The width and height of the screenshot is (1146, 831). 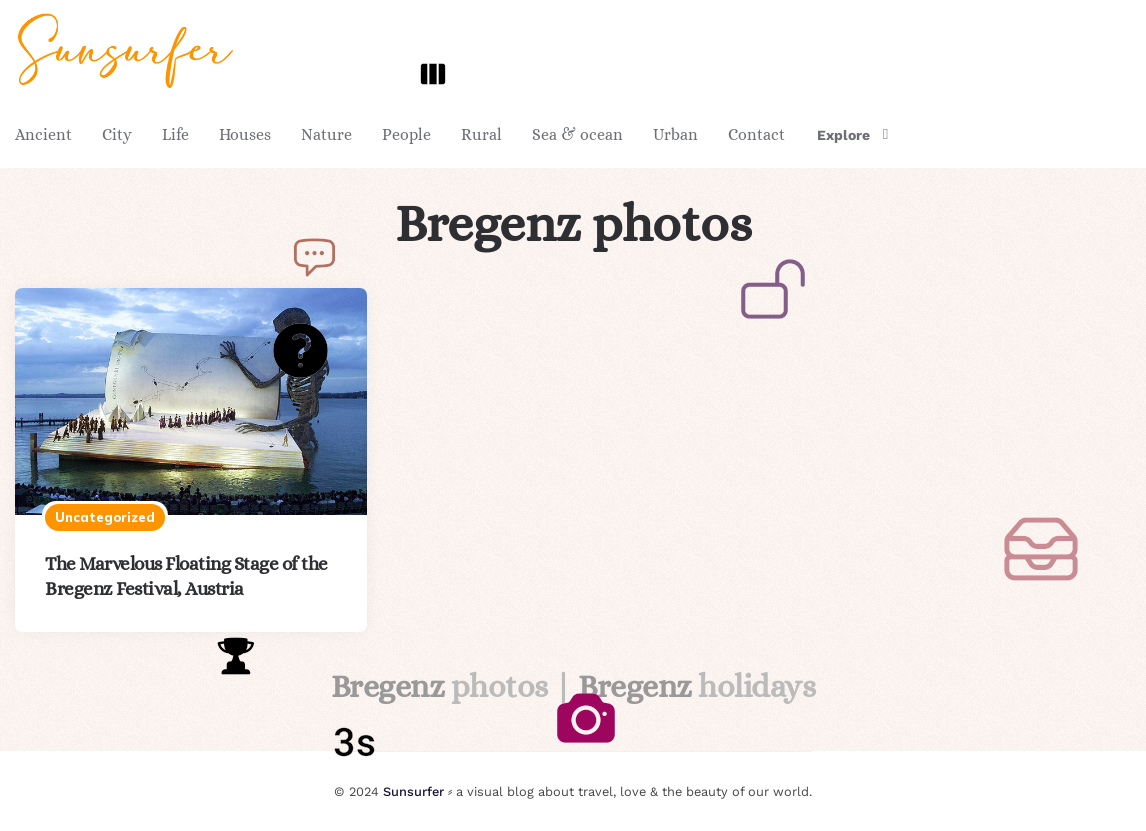 What do you see at coordinates (773, 289) in the screenshot?
I see `unlocked or unsecured state` at bounding box center [773, 289].